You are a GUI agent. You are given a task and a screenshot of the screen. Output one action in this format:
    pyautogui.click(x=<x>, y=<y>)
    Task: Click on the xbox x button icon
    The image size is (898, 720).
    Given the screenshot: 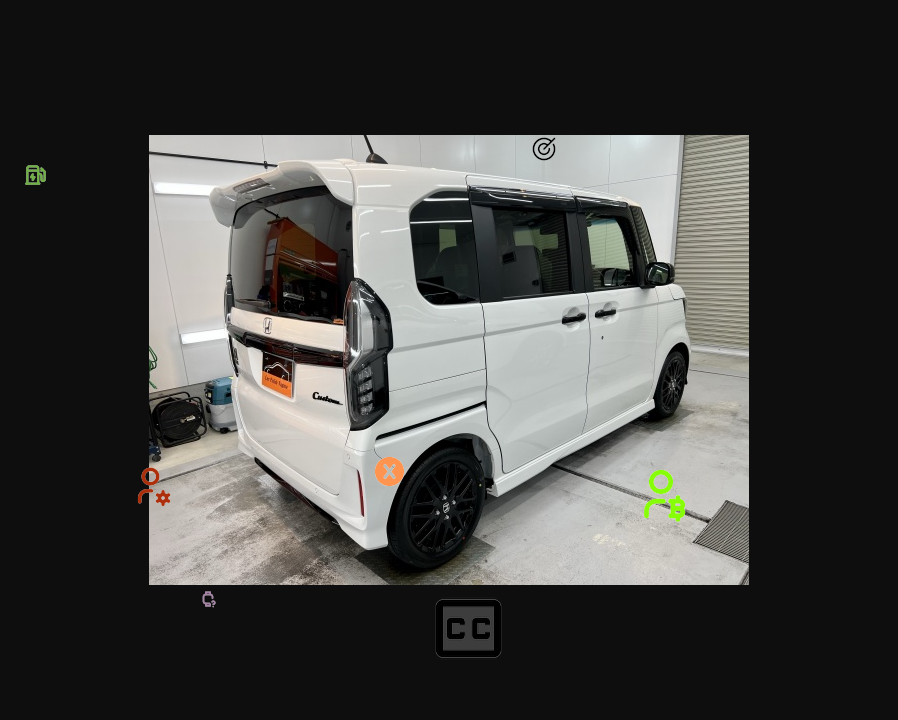 What is the action you would take?
    pyautogui.click(x=389, y=471)
    